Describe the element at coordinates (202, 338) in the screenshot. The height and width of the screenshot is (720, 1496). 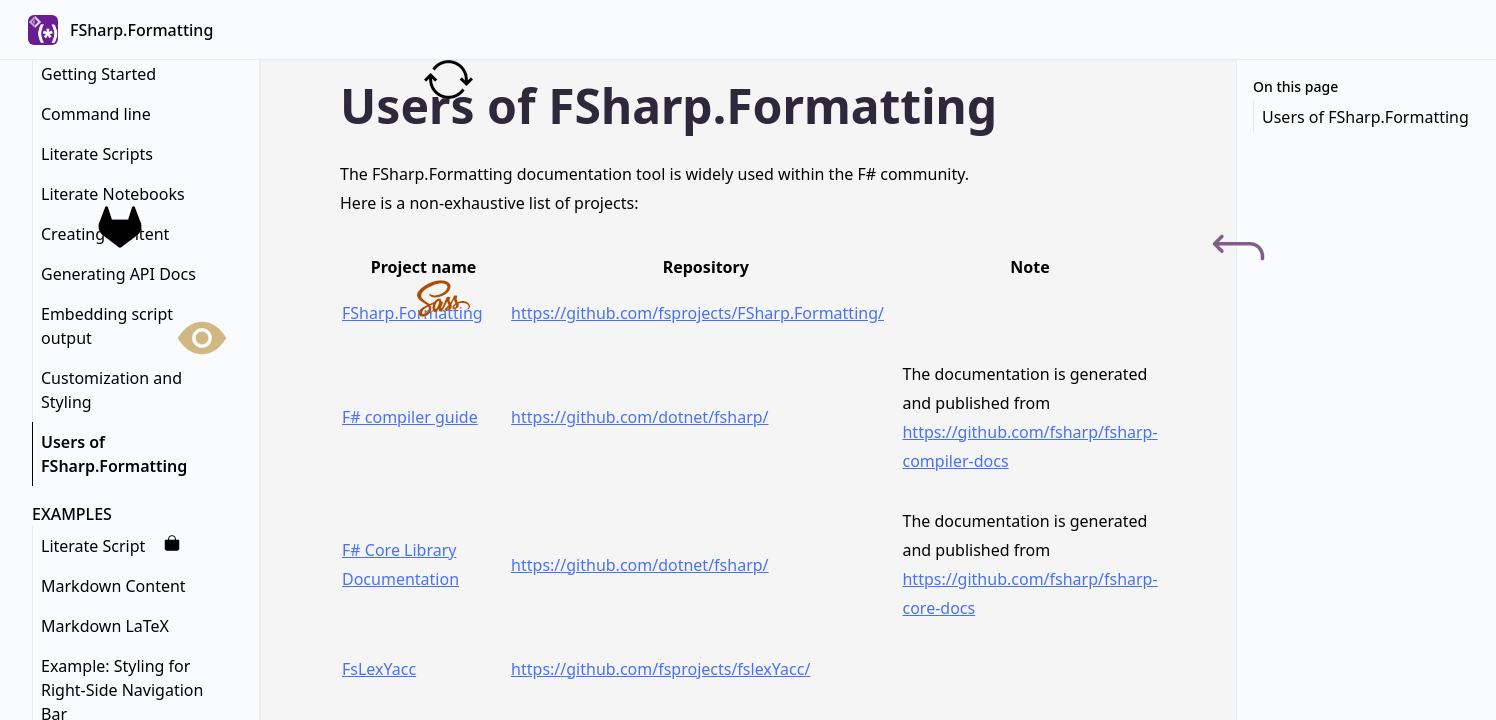
I see `view or preview content` at that location.